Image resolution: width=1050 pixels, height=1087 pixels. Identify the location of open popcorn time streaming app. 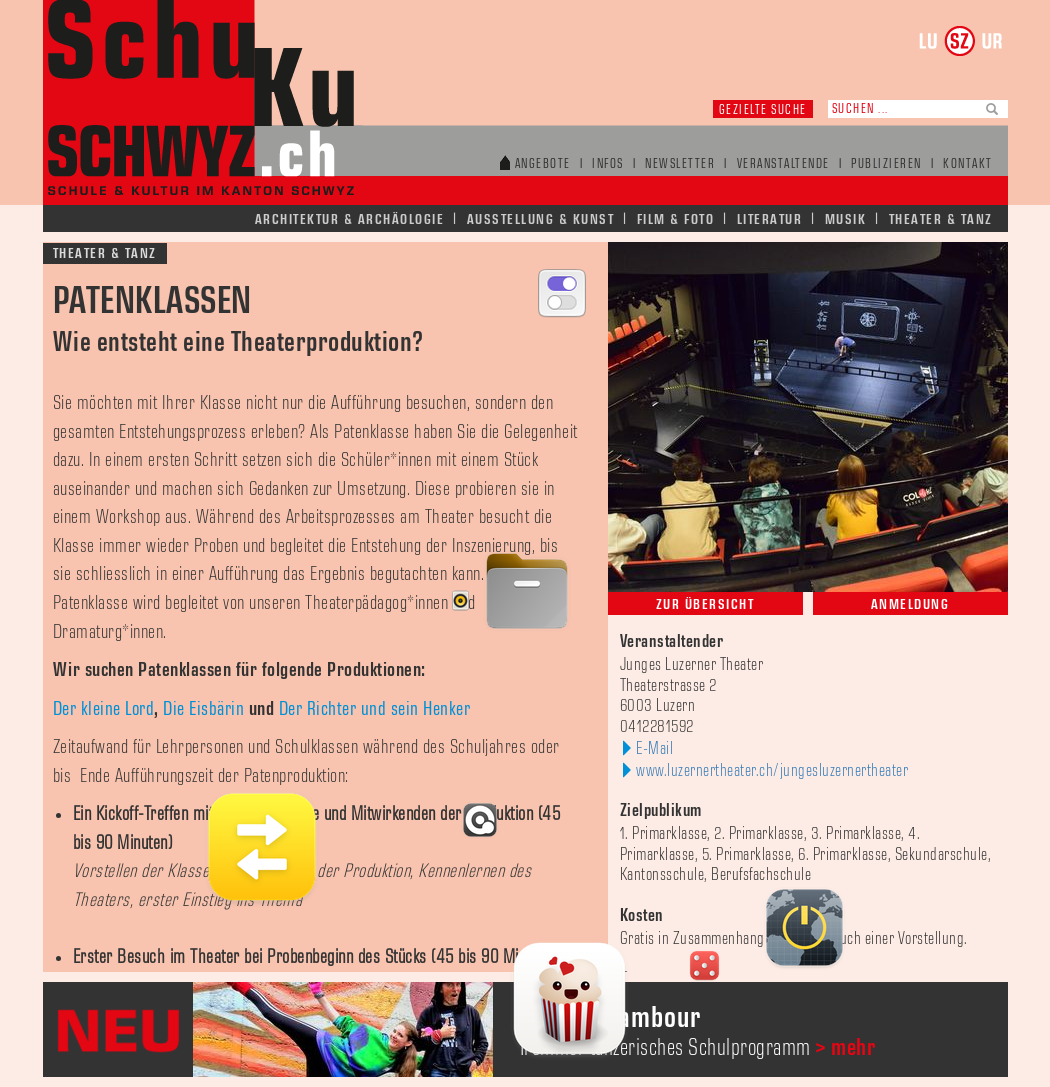
(569, 998).